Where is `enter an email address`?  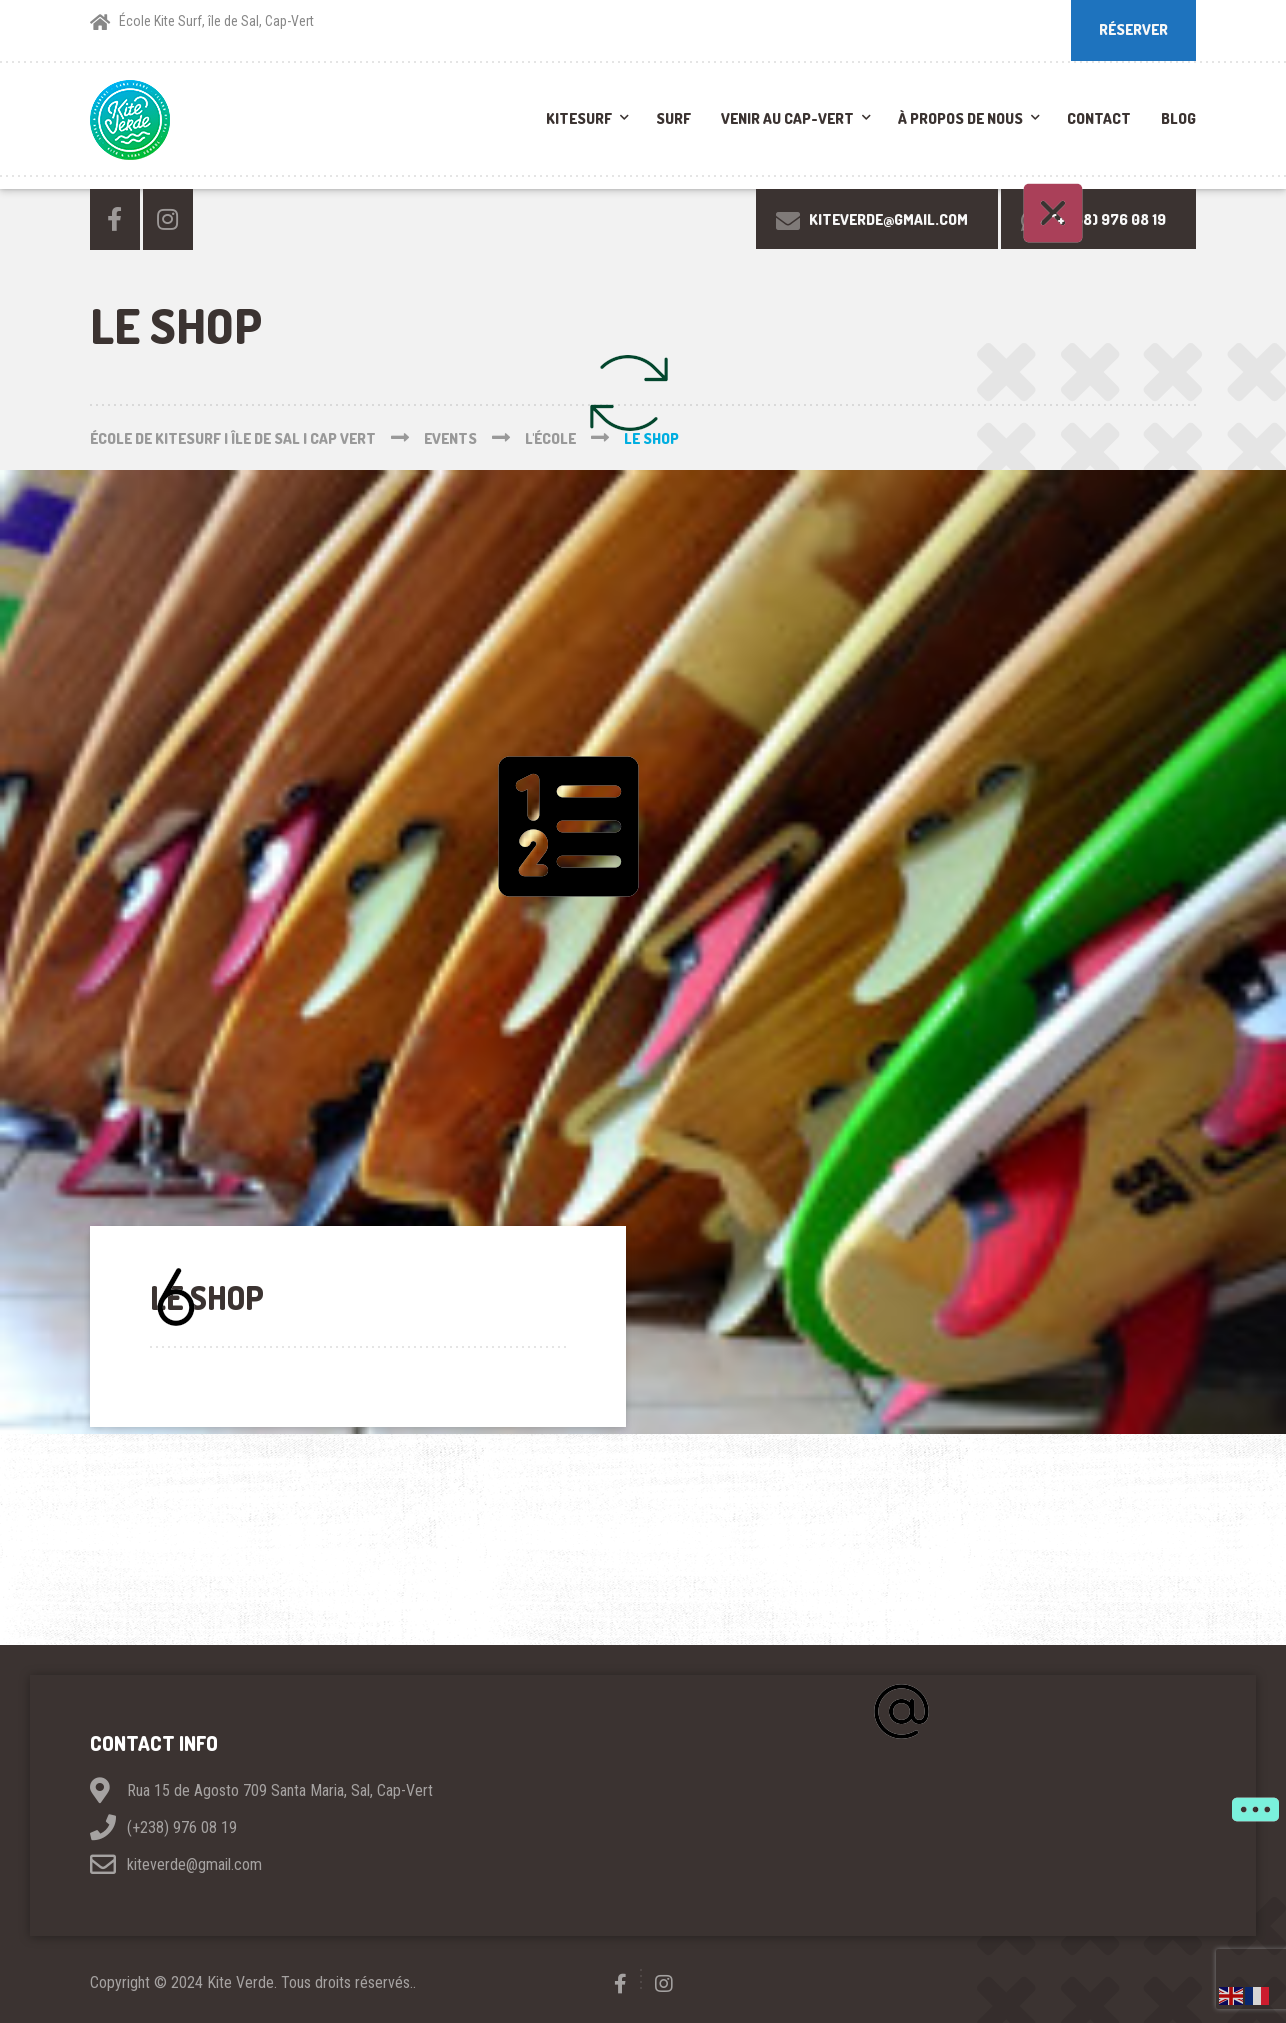 enter an email address is located at coordinates (901, 1711).